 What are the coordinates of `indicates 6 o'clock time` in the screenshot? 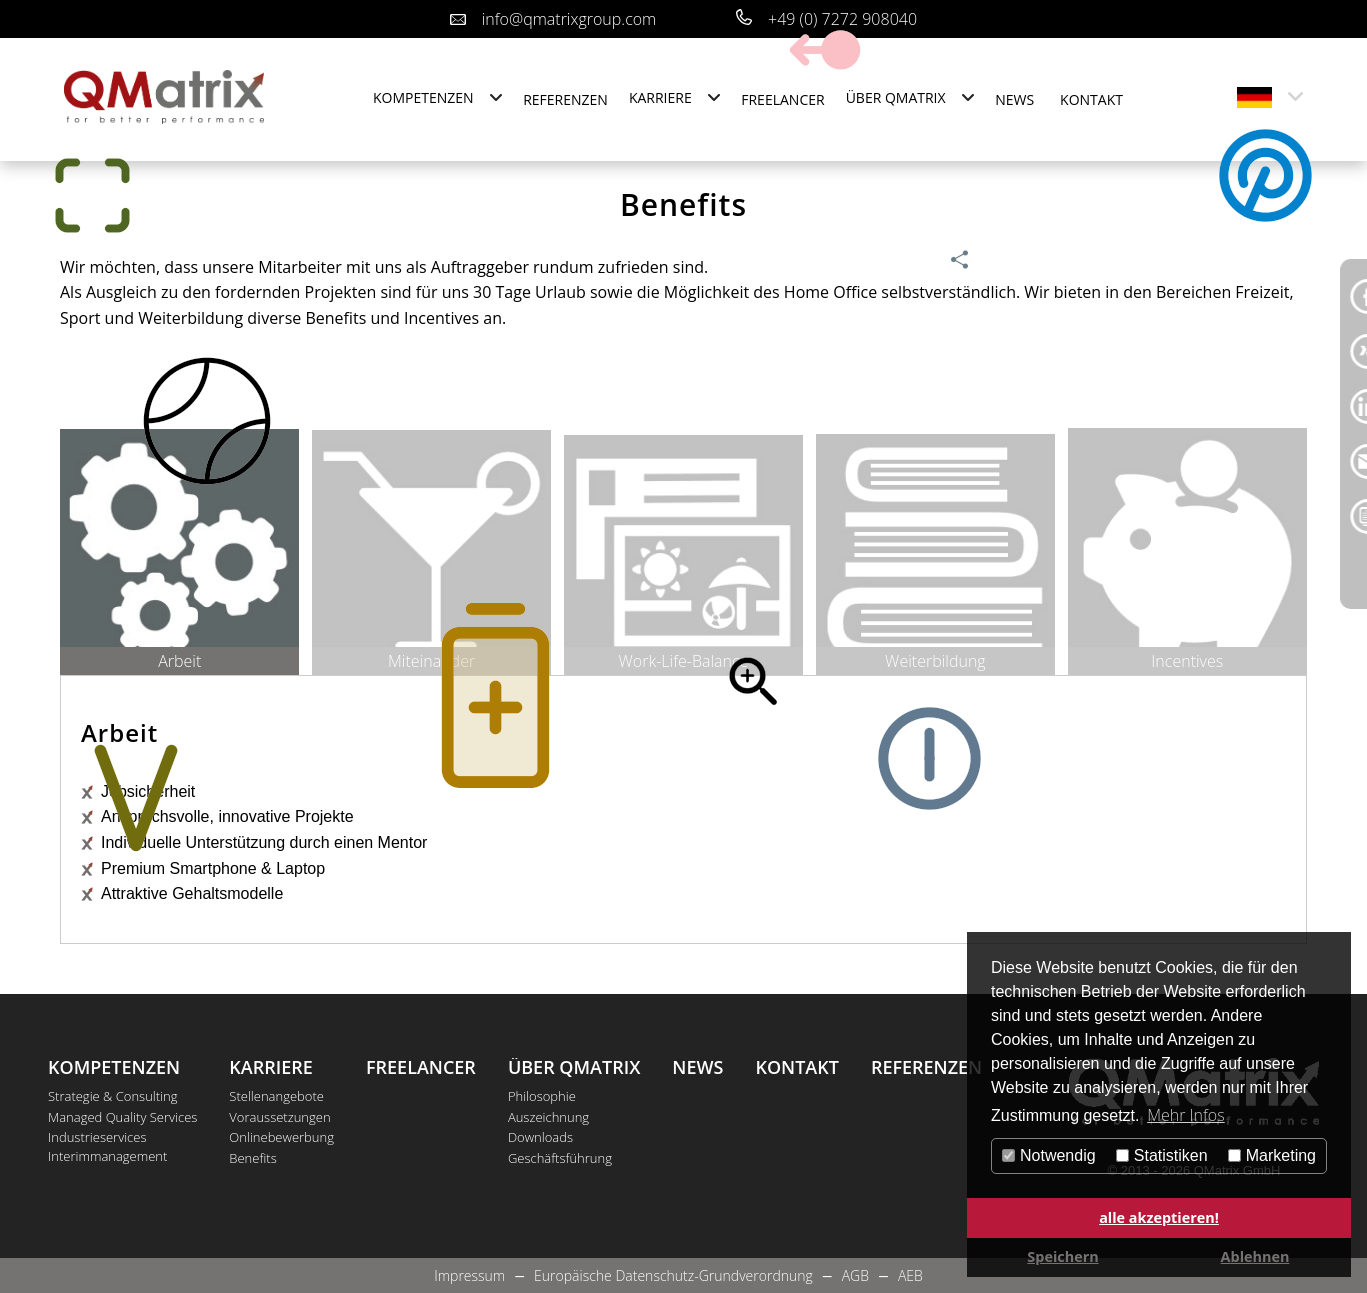 It's located at (929, 758).